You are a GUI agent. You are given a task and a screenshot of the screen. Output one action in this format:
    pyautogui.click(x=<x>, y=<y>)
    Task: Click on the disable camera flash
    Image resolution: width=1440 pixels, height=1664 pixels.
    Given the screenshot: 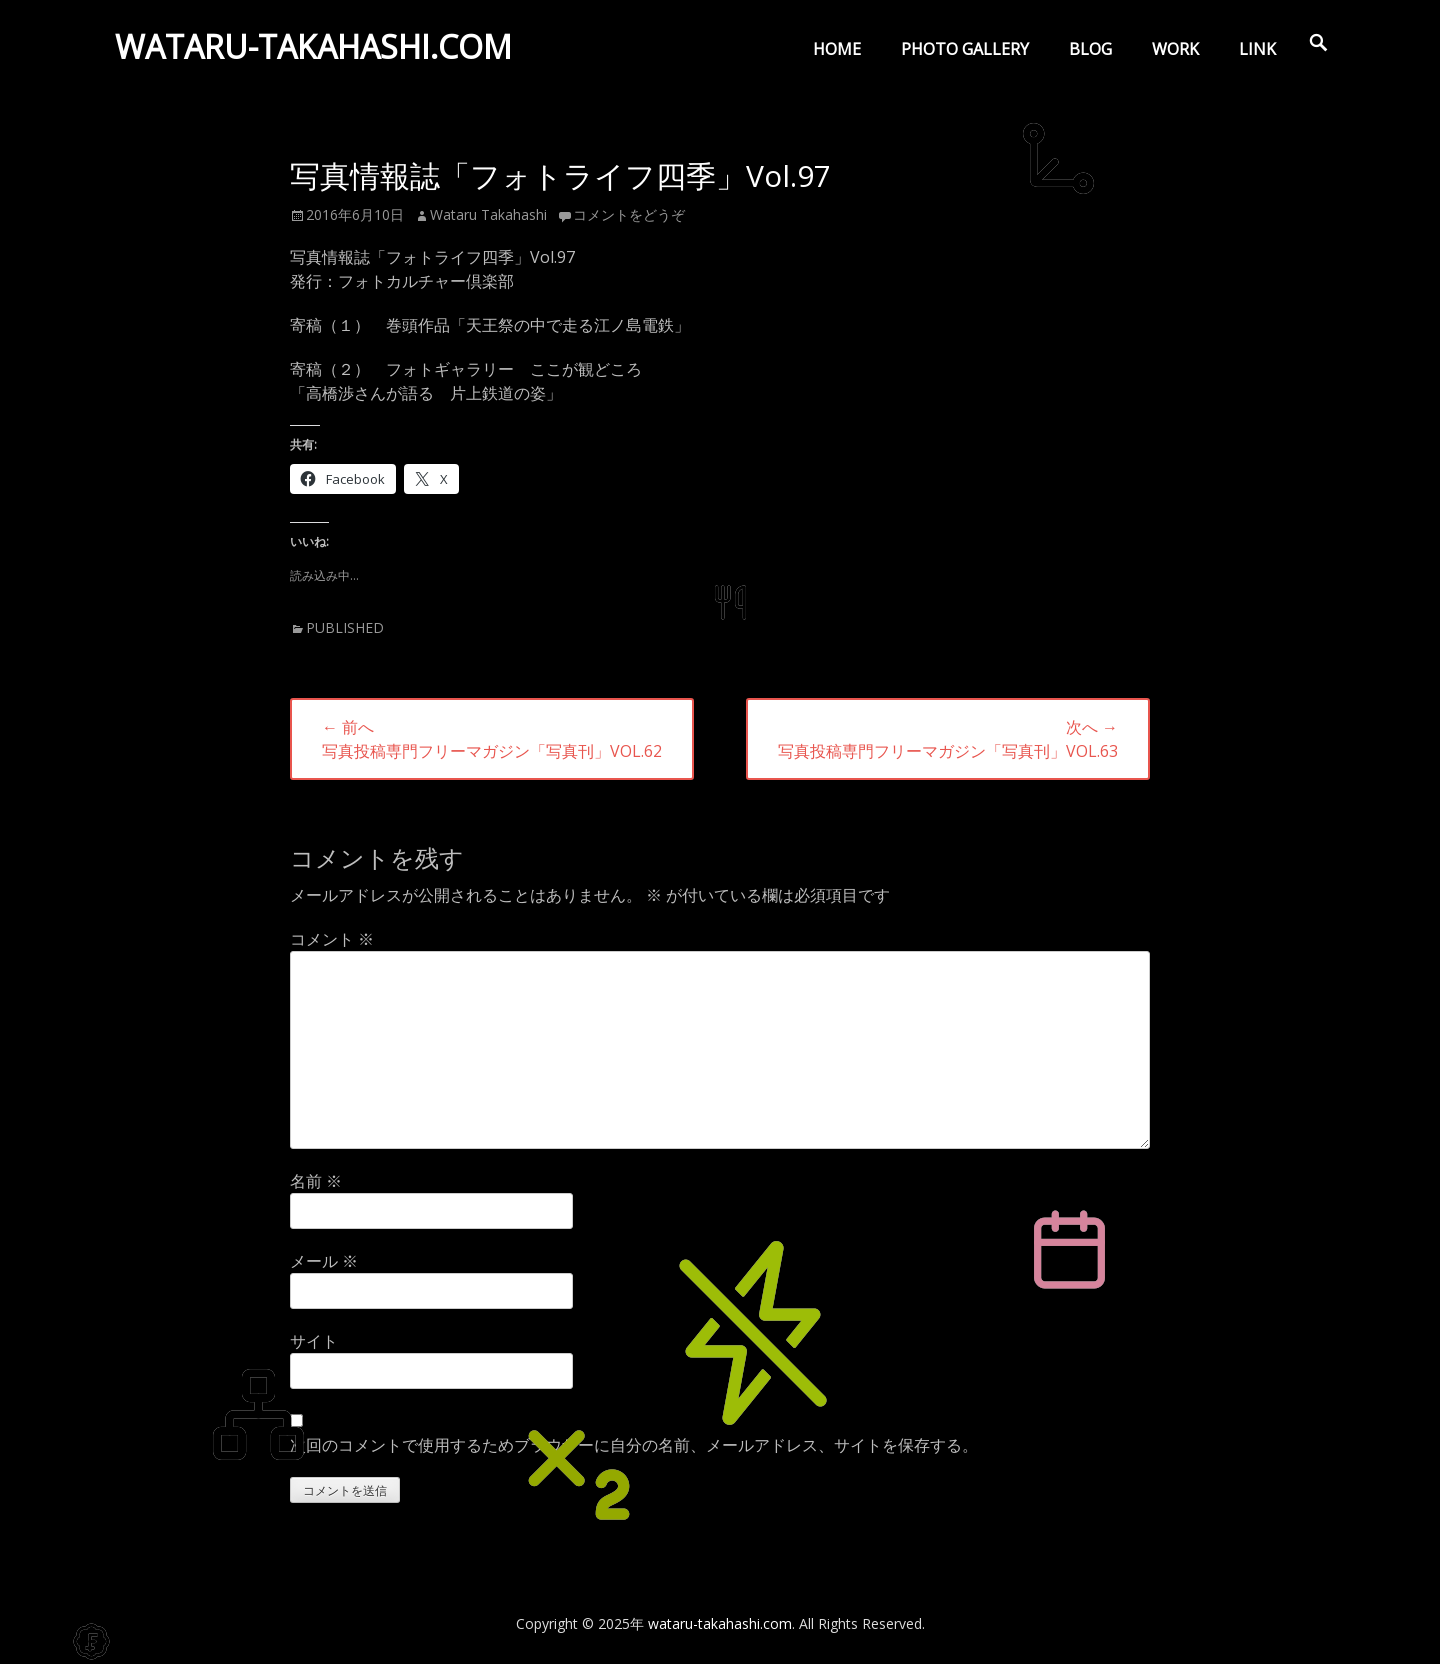 What is the action you would take?
    pyautogui.click(x=753, y=1333)
    